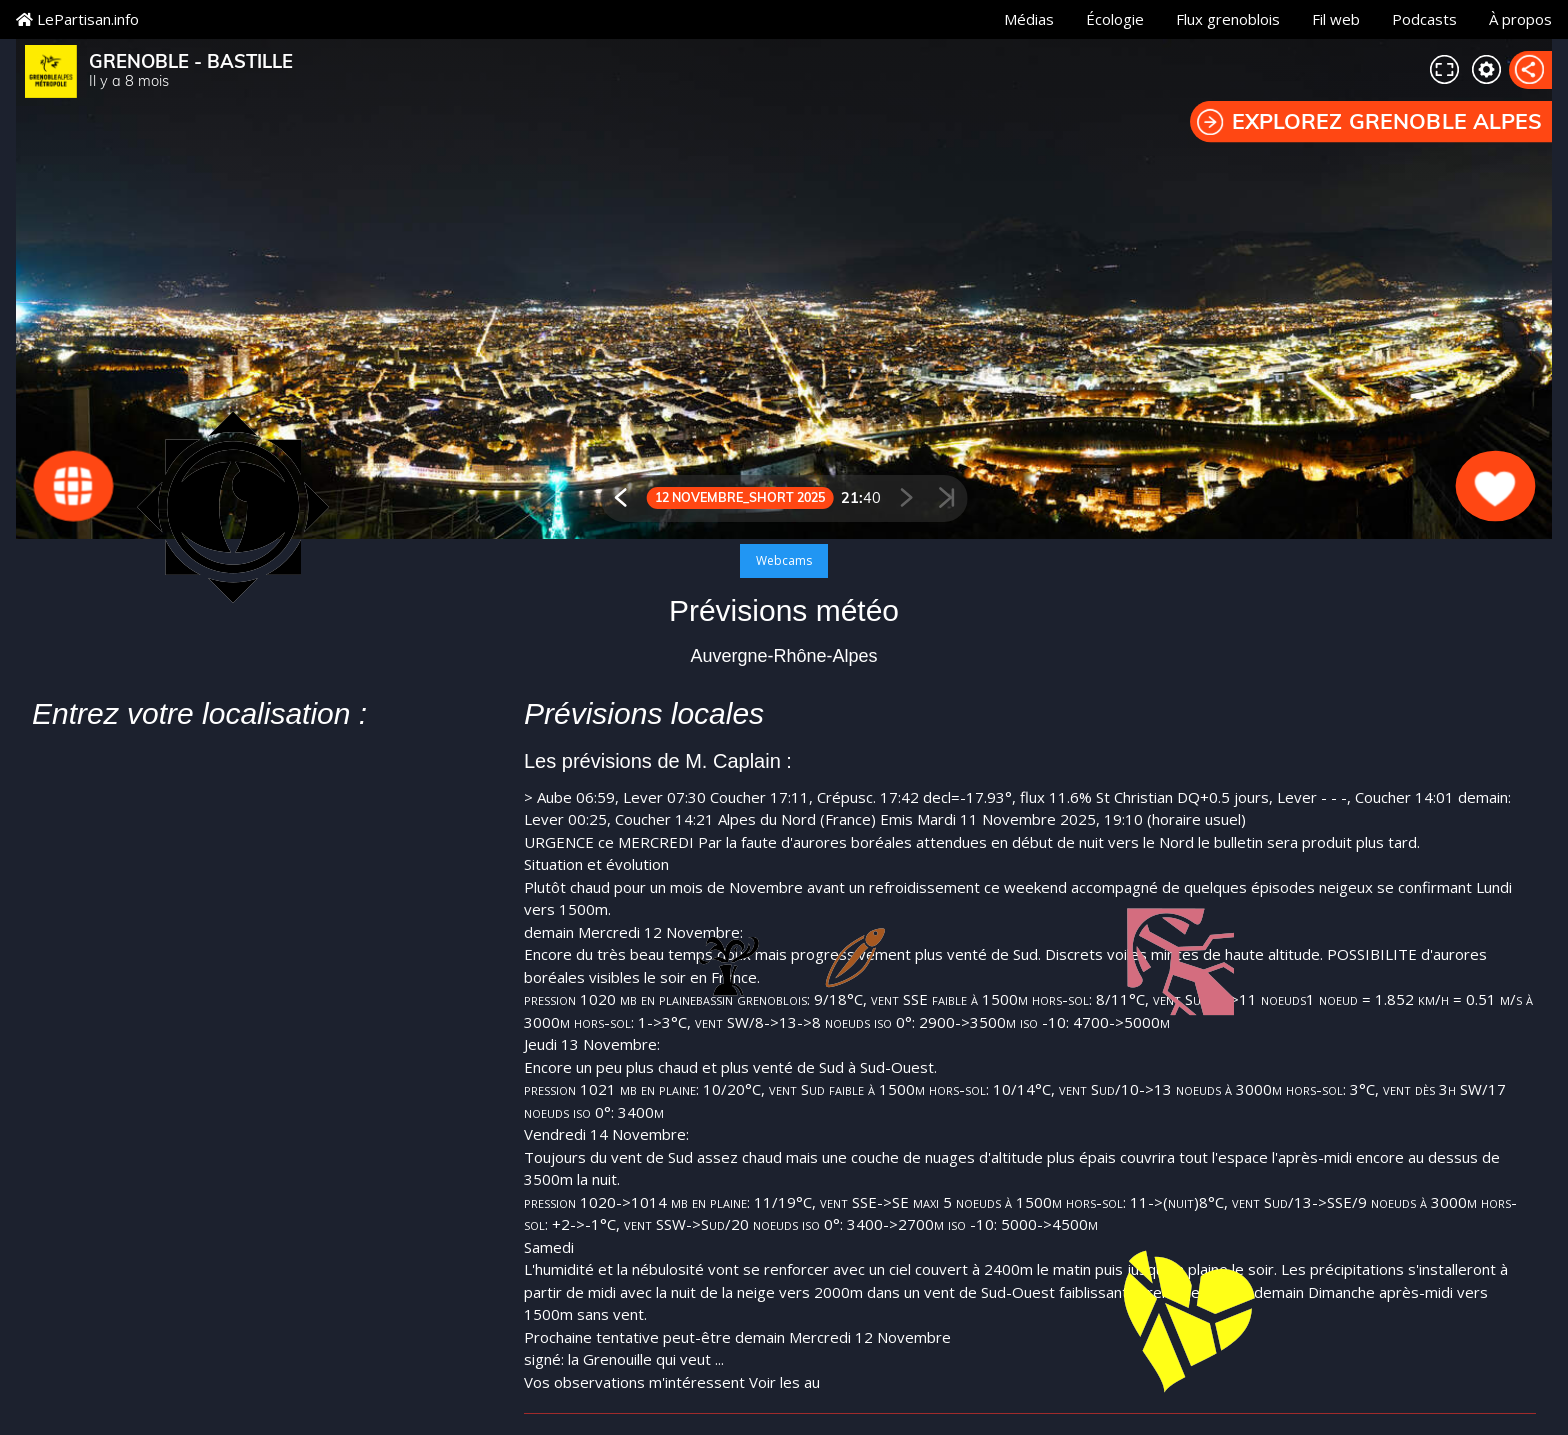 This screenshot has width=1568, height=1435. I want to click on indicates a broken heart or heartbreak status, so click(1188, 1321).